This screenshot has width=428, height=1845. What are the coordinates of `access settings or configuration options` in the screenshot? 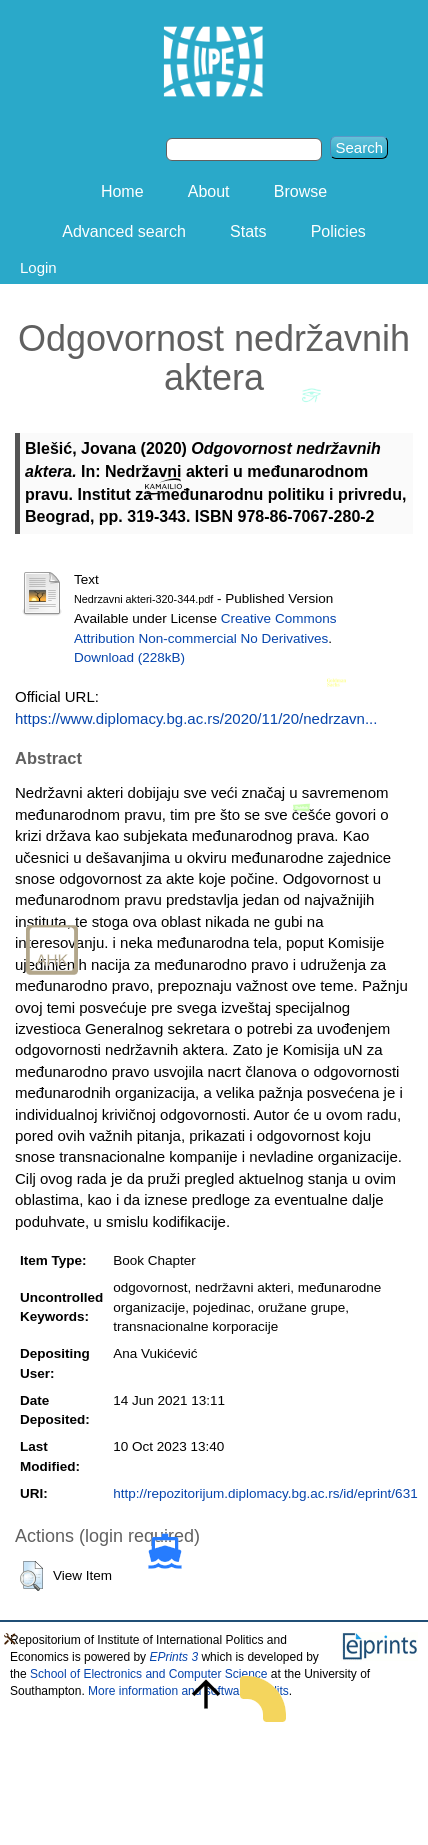 It's located at (10, 1639).